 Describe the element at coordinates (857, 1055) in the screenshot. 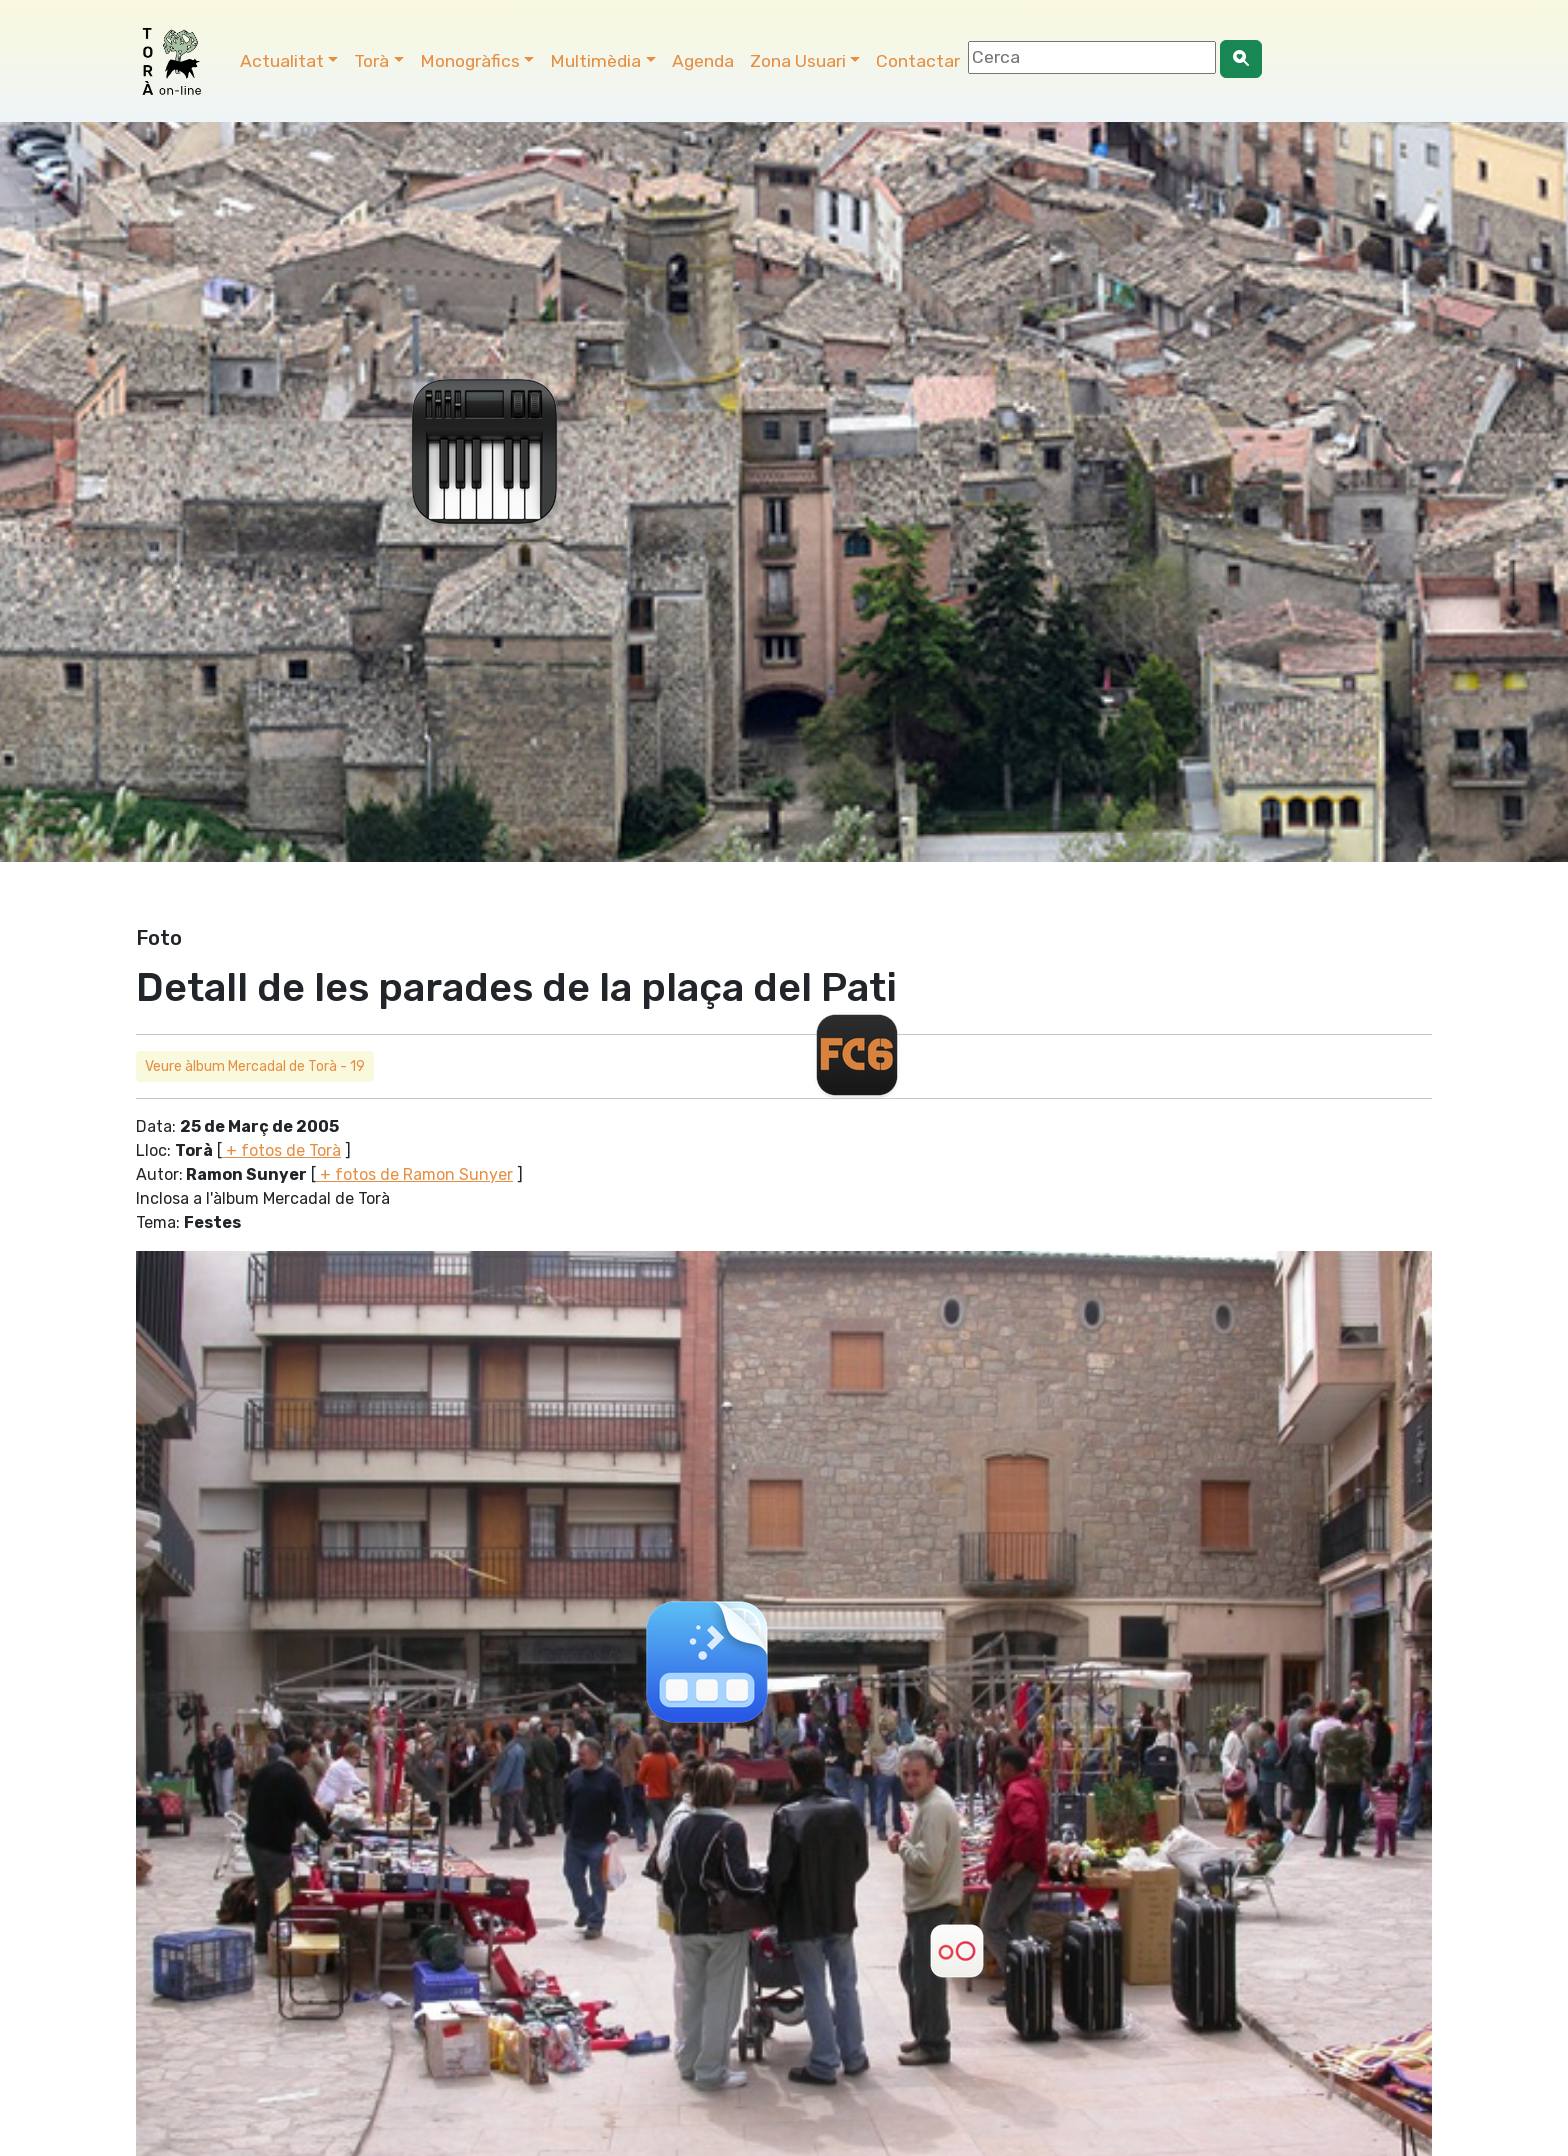

I see `launch Far Cry 6 game` at that location.